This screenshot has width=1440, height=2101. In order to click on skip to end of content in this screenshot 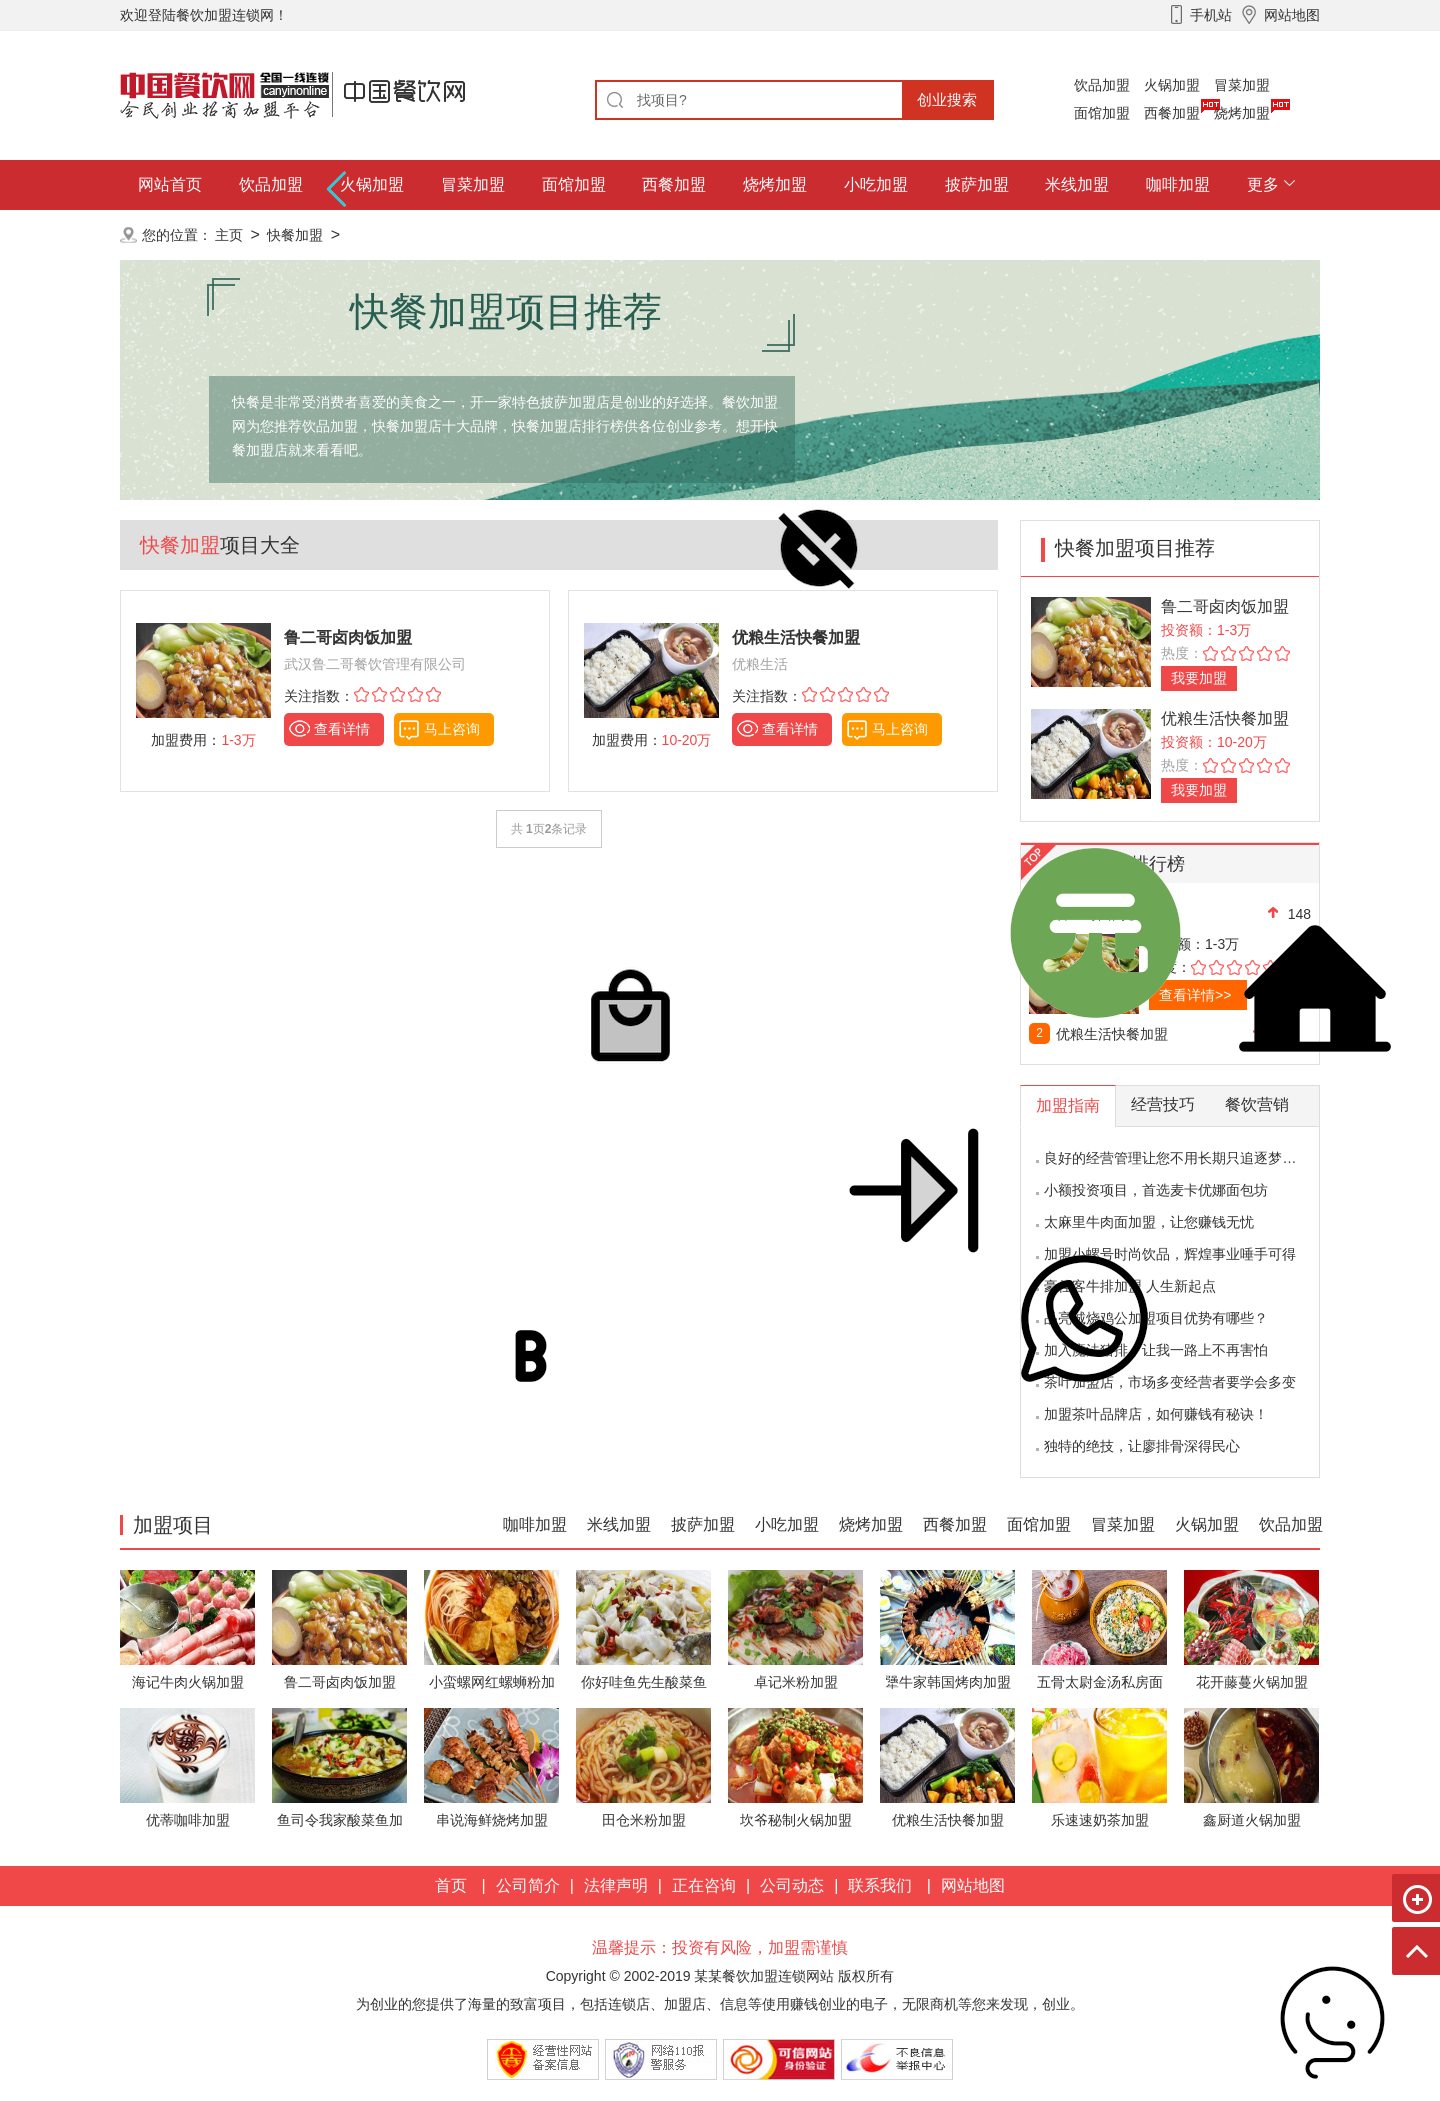, I will do `click(916, 1190)`.